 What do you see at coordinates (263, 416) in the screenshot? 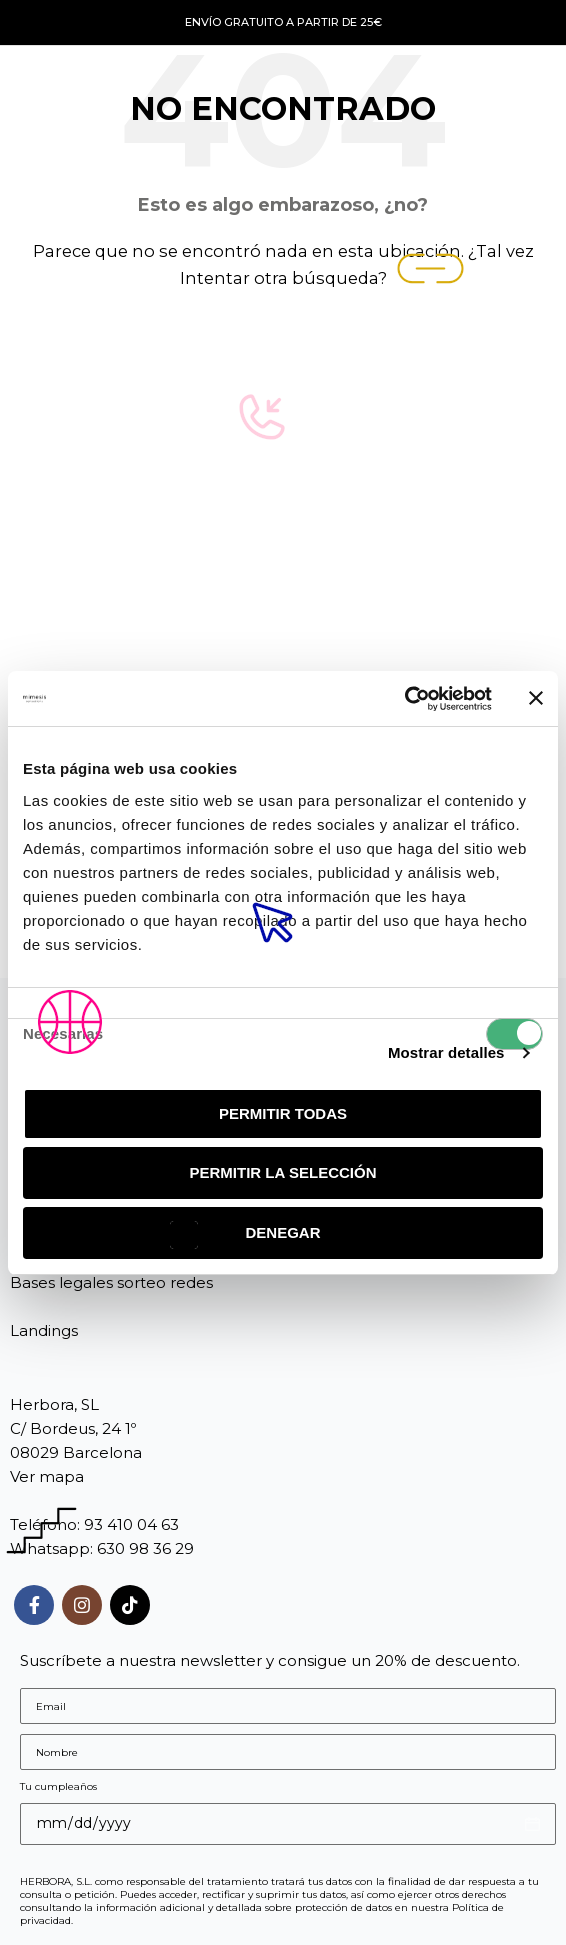
I see `indicates an incoming phone call` at bounding box center [263, 416].